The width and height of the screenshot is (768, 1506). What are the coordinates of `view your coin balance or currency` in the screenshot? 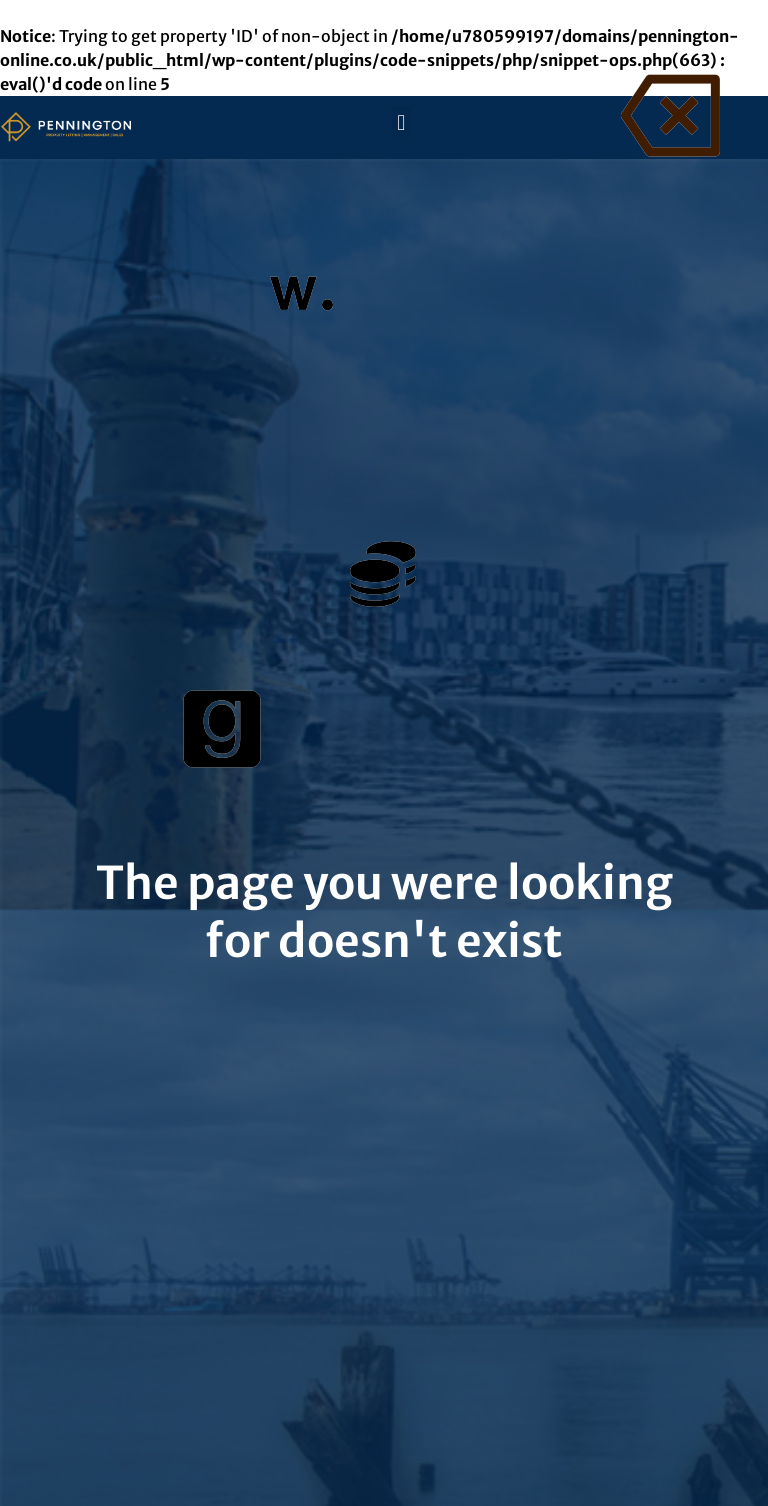 It's located at (383, 574).